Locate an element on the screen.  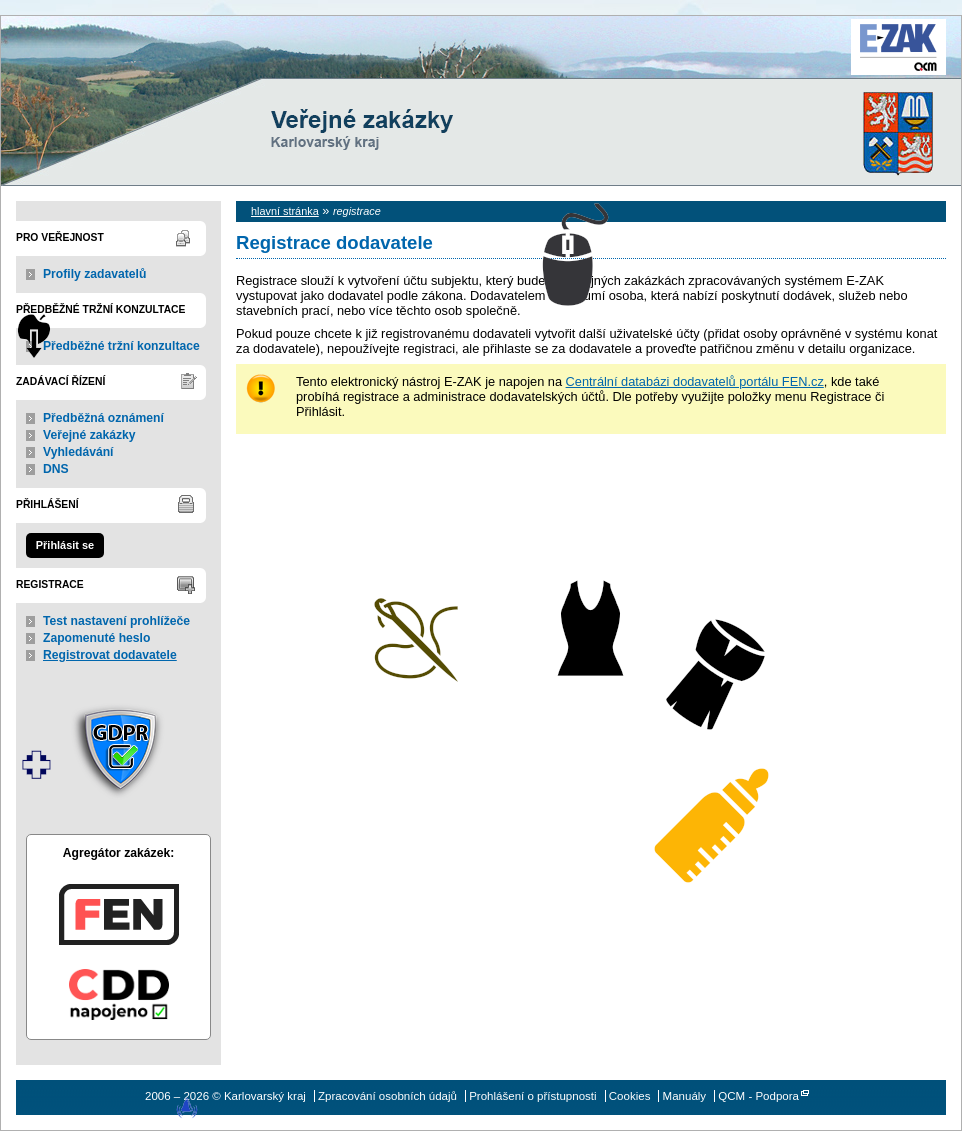
access sewing or crafting tools is located at coordinates (416, 640).